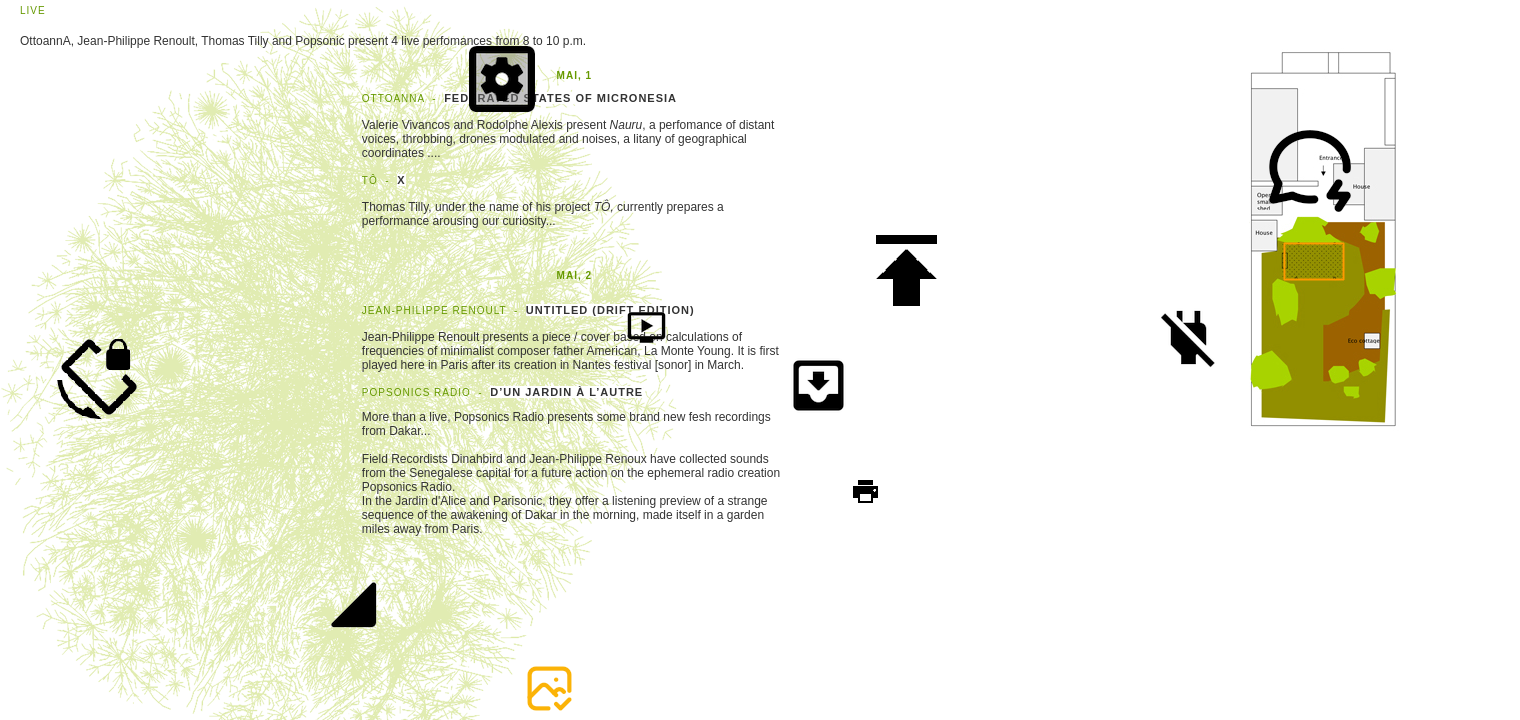  I want to click on access application settings, so click(502, 79).